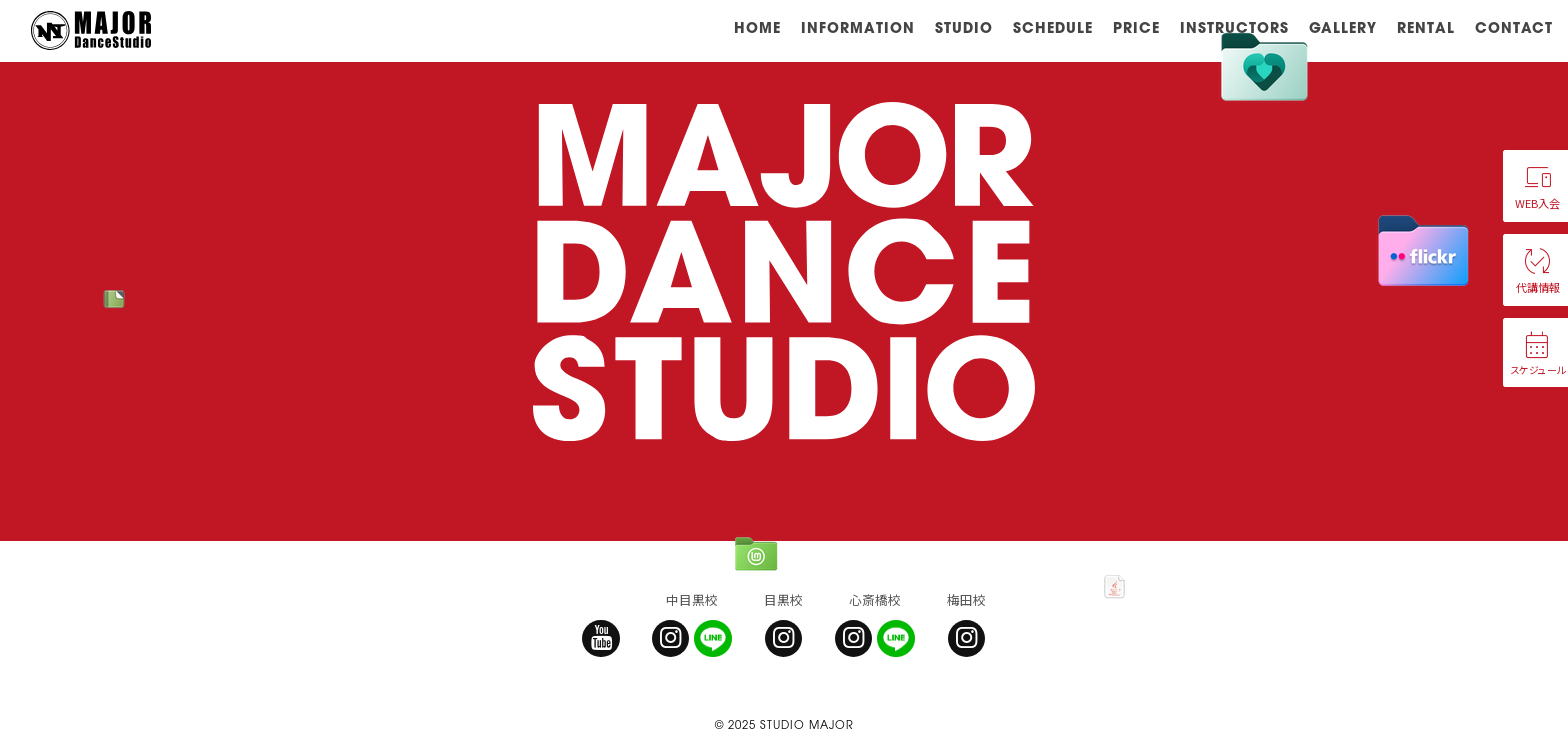  I want to click on open linux mint system folder, so click(756, 555).